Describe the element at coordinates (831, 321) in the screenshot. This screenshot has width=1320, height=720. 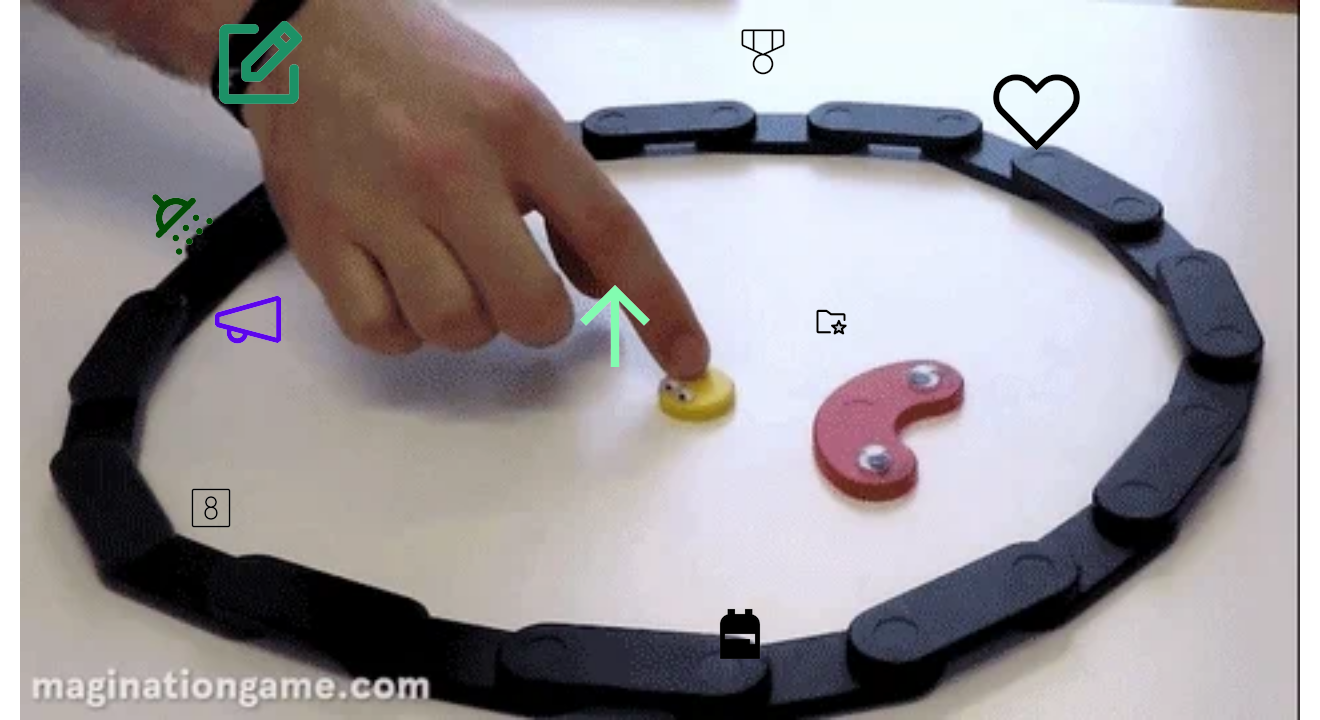
I see `access your starred or favorite folders` at that location.